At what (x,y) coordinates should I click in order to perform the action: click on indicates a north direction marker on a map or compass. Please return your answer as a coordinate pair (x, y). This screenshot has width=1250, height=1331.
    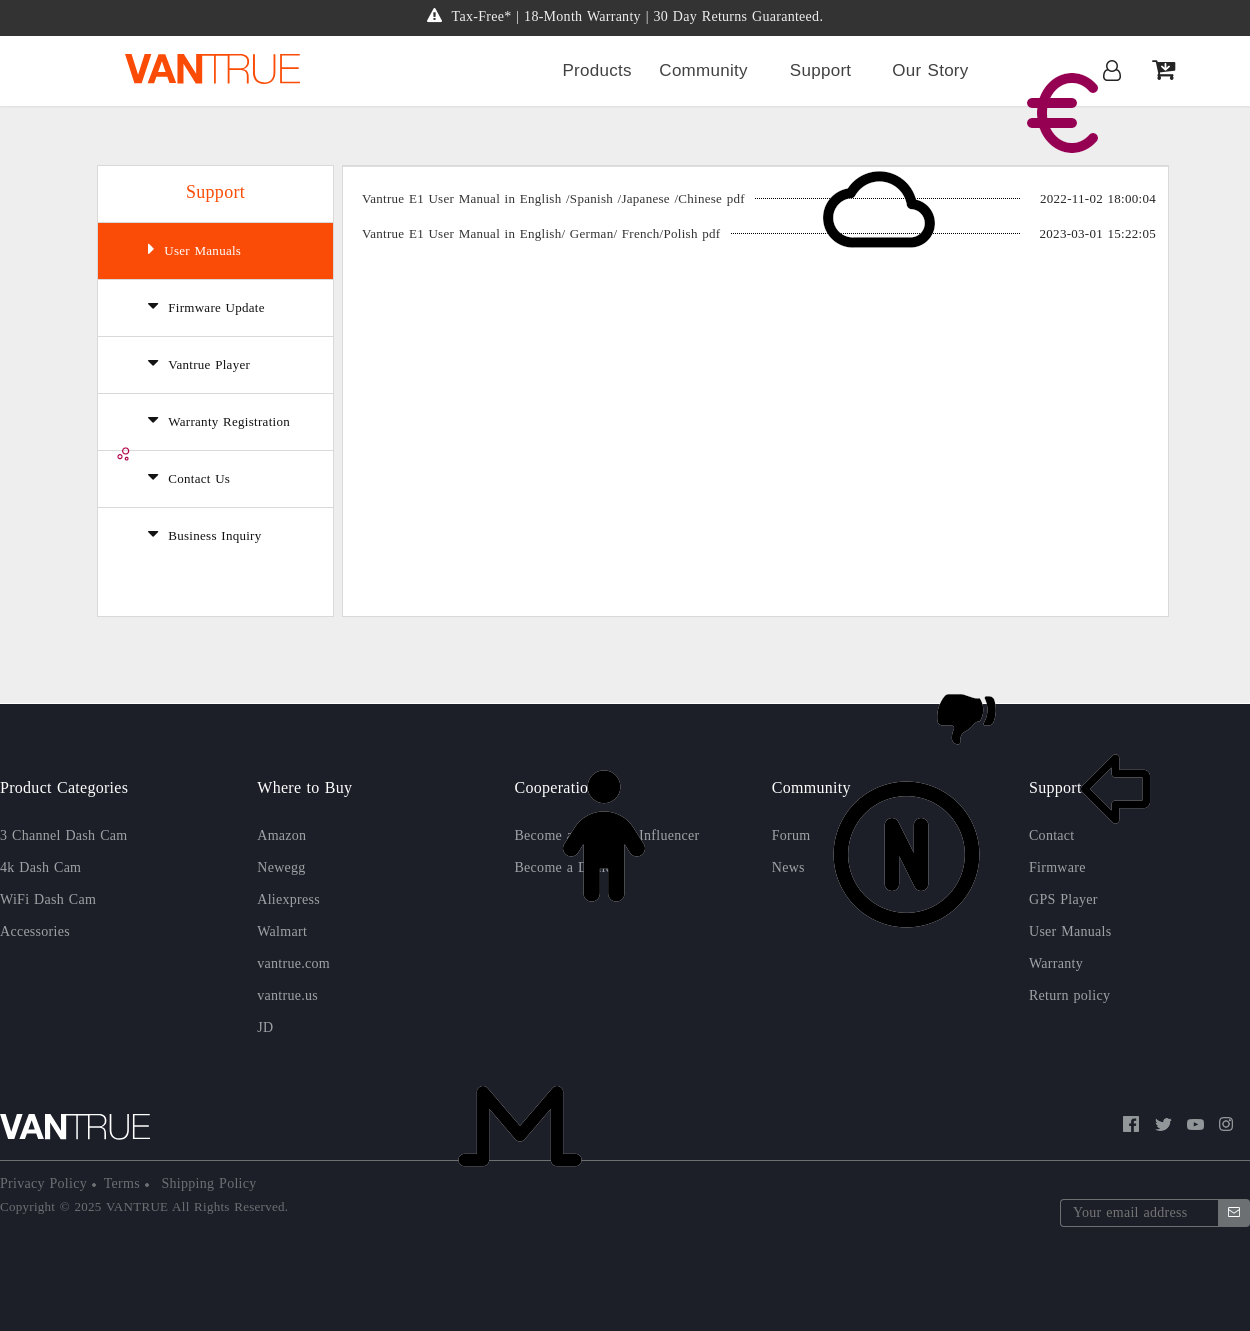
    Looking at the image, I should click on (906, 854).